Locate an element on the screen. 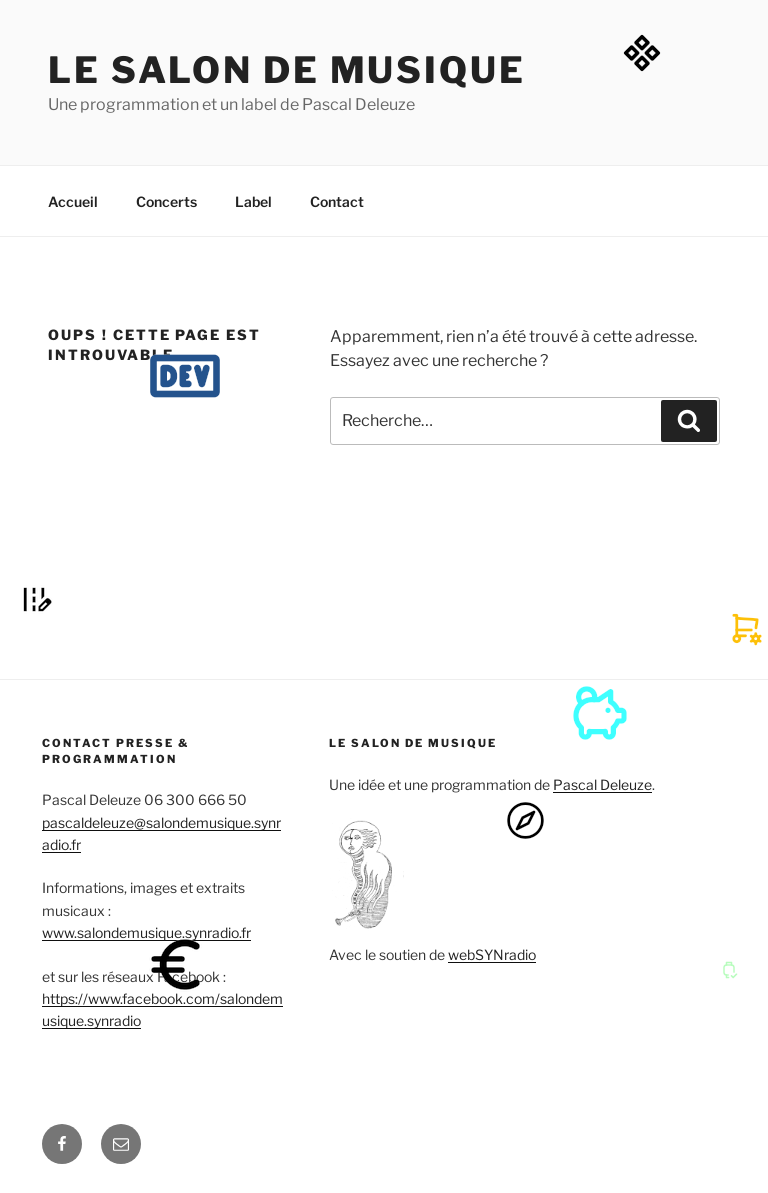 This screenshot has width=768, height=1193. access shopping cart settings is located at coordinates (745, 628).